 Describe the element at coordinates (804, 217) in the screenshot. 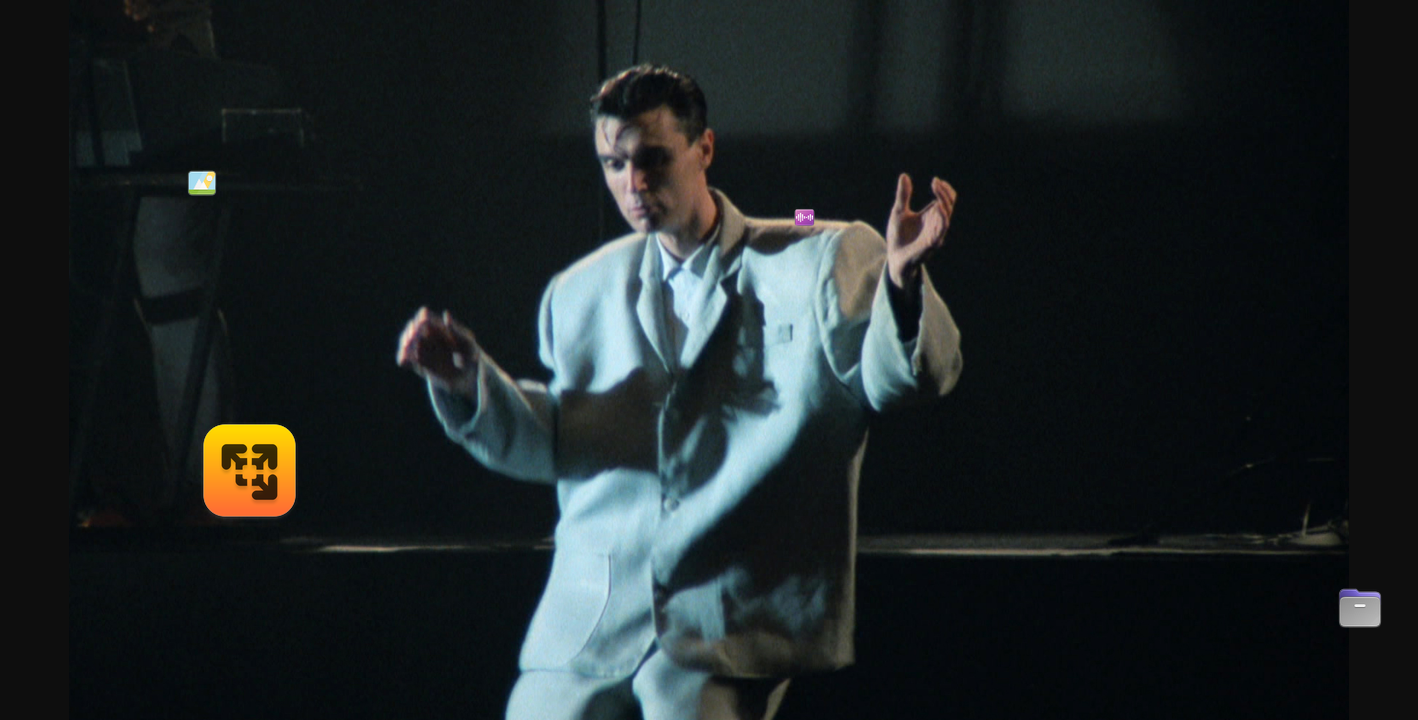

I see `open the audio recorder app` at that location.